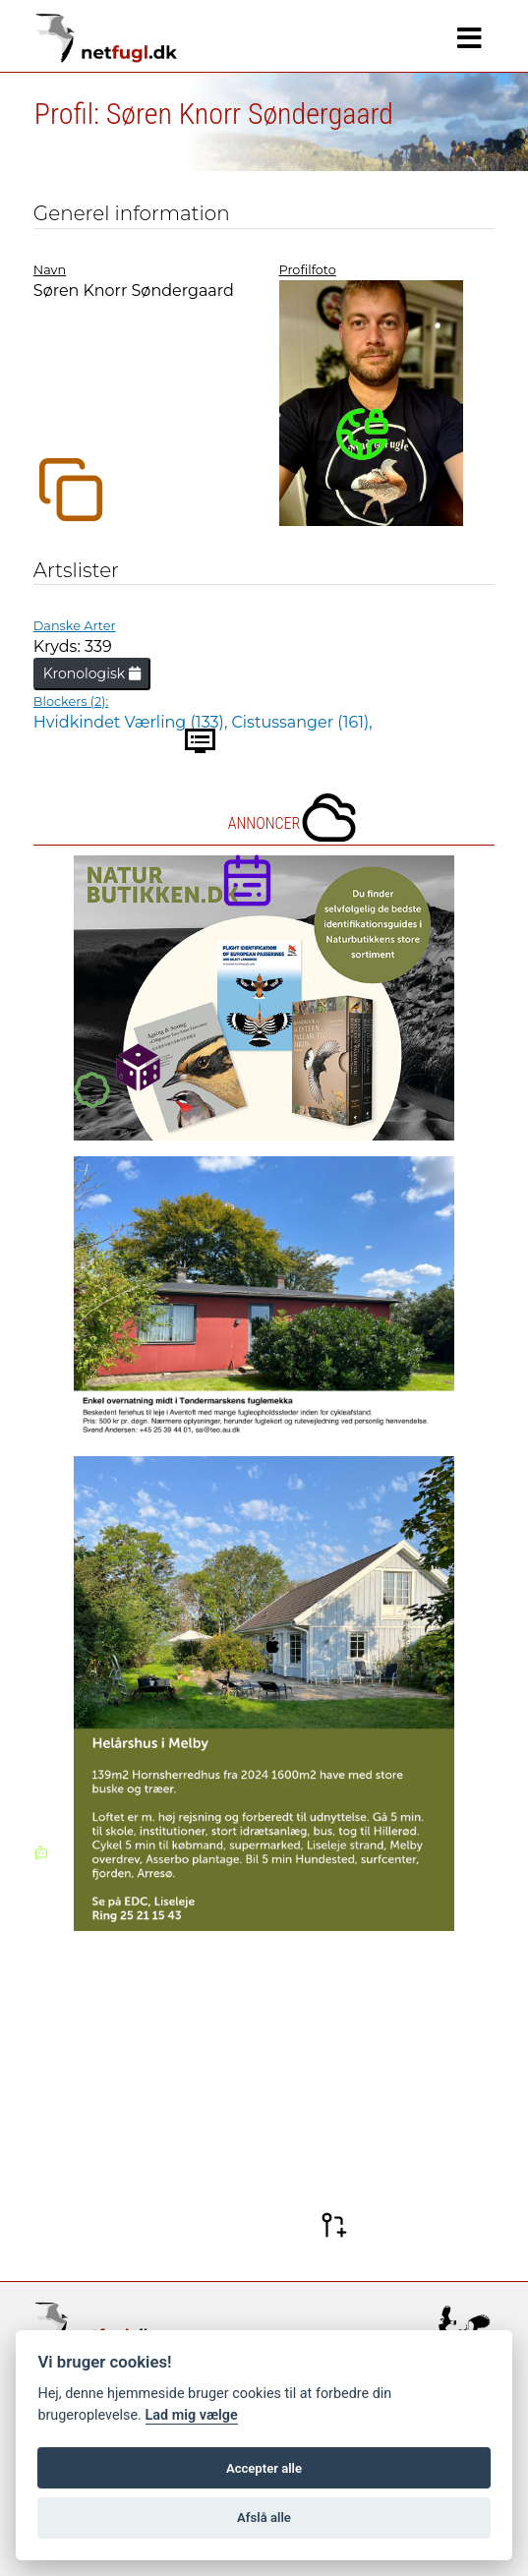 The image size is (528, 2576). What do you see at coordinates (328, 817) in the screenshot?
I see `indicates cloudy weather conditions` at bounding box center [328, 817].